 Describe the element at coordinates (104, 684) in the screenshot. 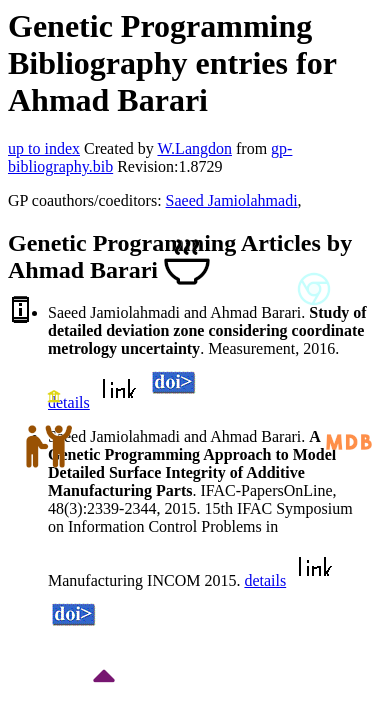

I see `sort items in ascending order` at that location.